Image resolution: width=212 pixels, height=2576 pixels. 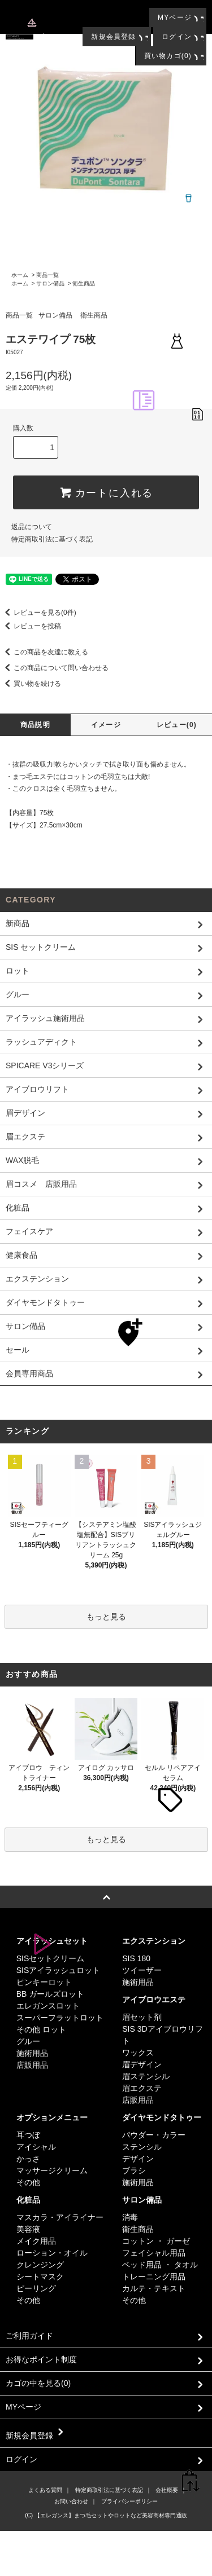 What do you see at coordinates (188, 198) in the screenshot?
I see `browse nearby bars or pubs` at bounding box center [188, 198].